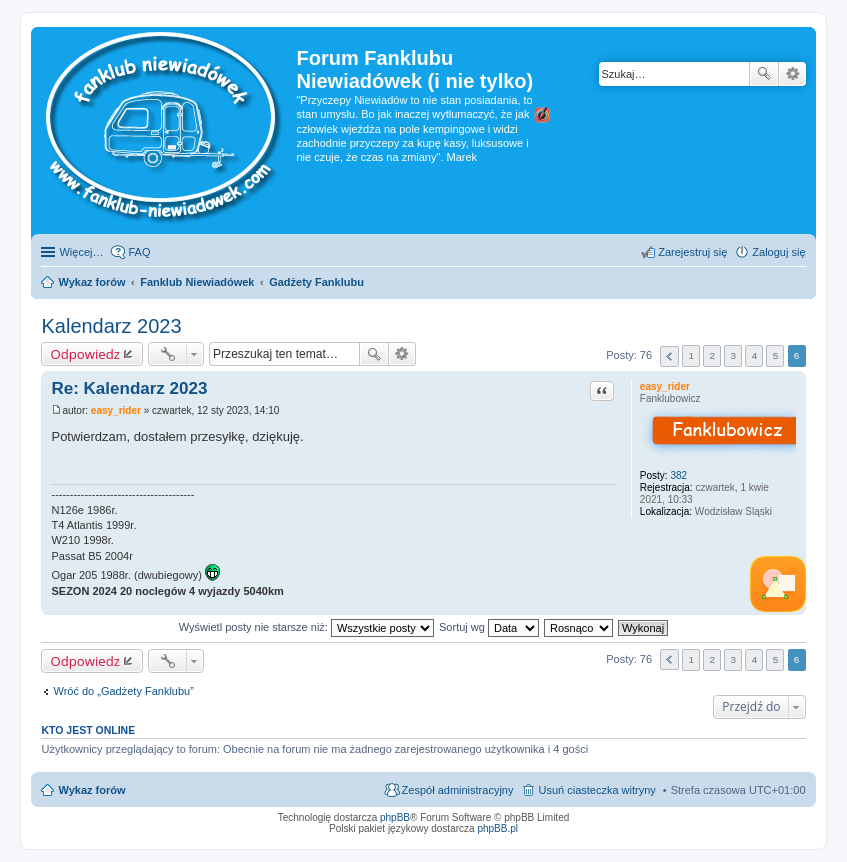 The height and width of the screenshot is (862, 847). I want to click on open LibreOffice Draw application, so click(778, 584).